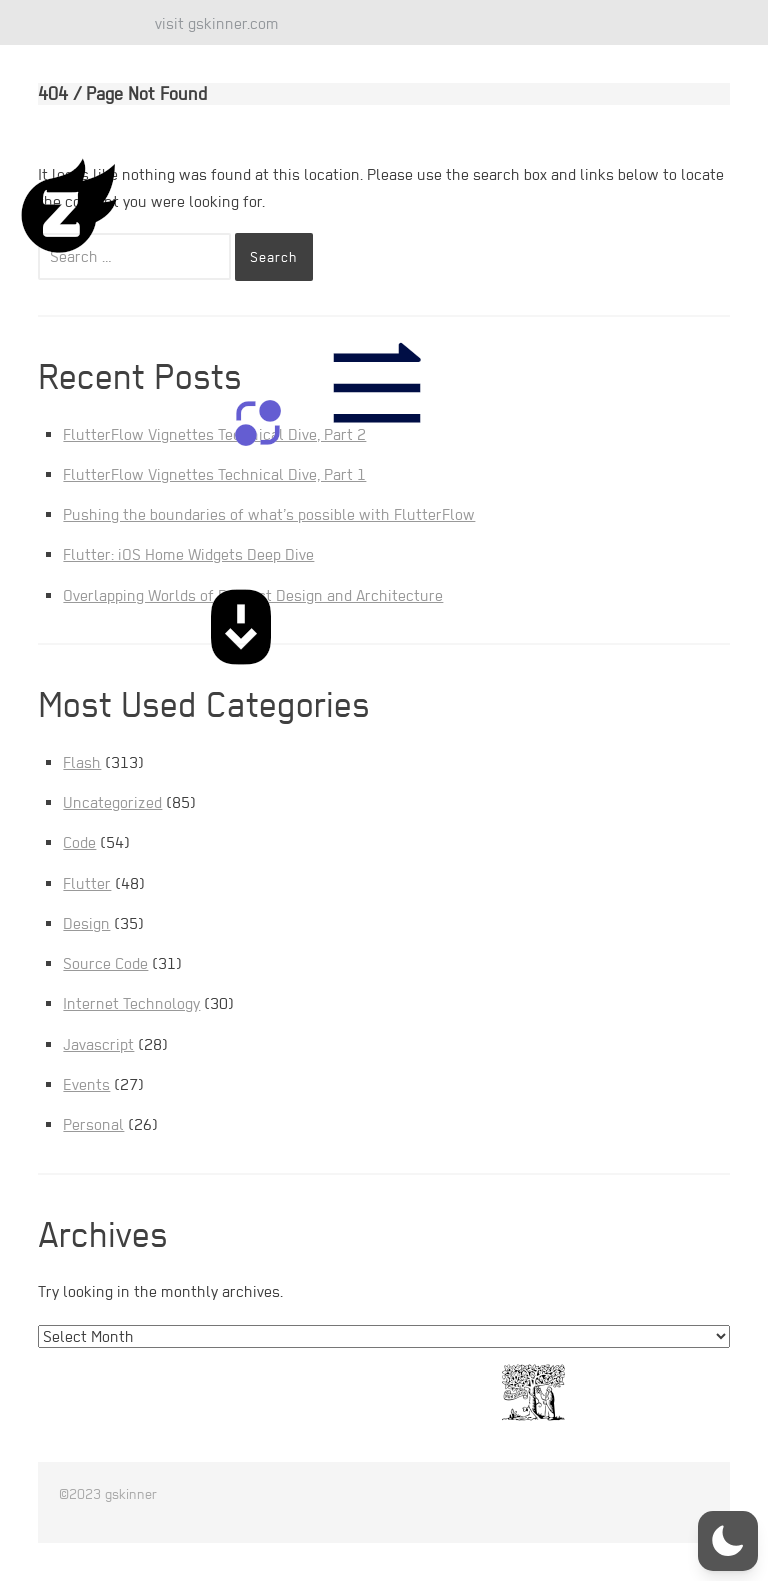 This screenshot has width=768, height=1581. I want to click on play items in sequential order, so click(377, 388).